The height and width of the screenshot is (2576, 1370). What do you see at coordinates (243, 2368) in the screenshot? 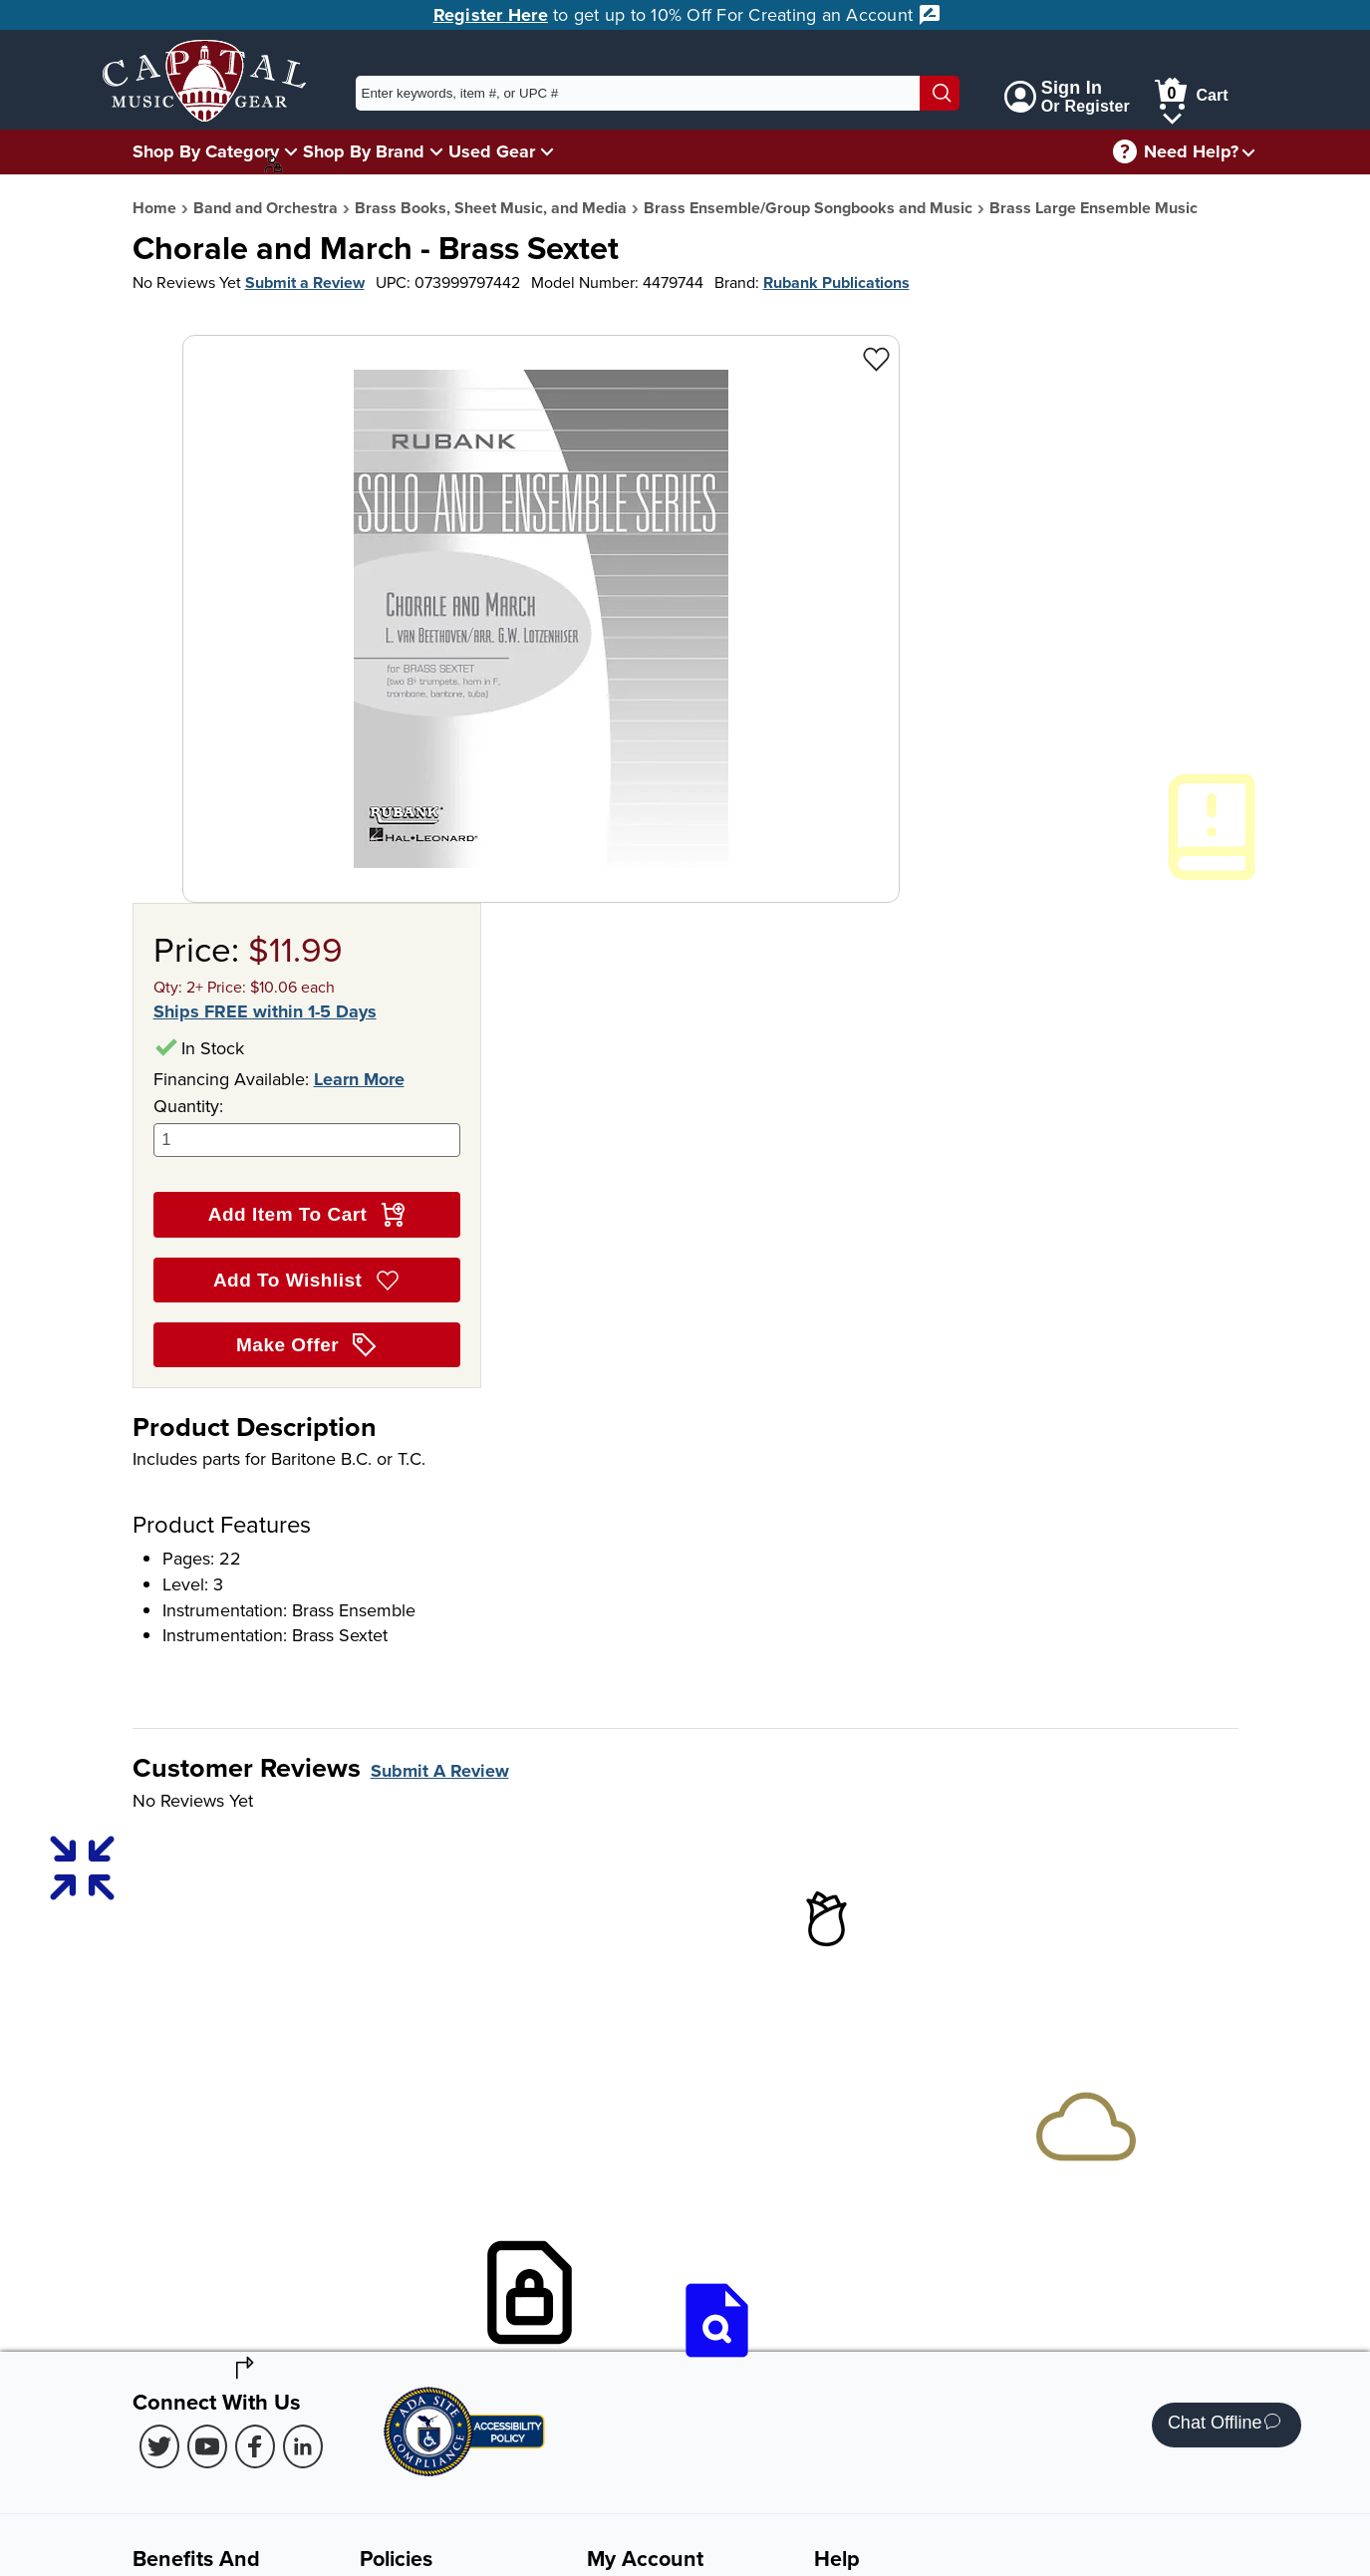
I see `redirect or forward content` at bounding box center [243, 2368].